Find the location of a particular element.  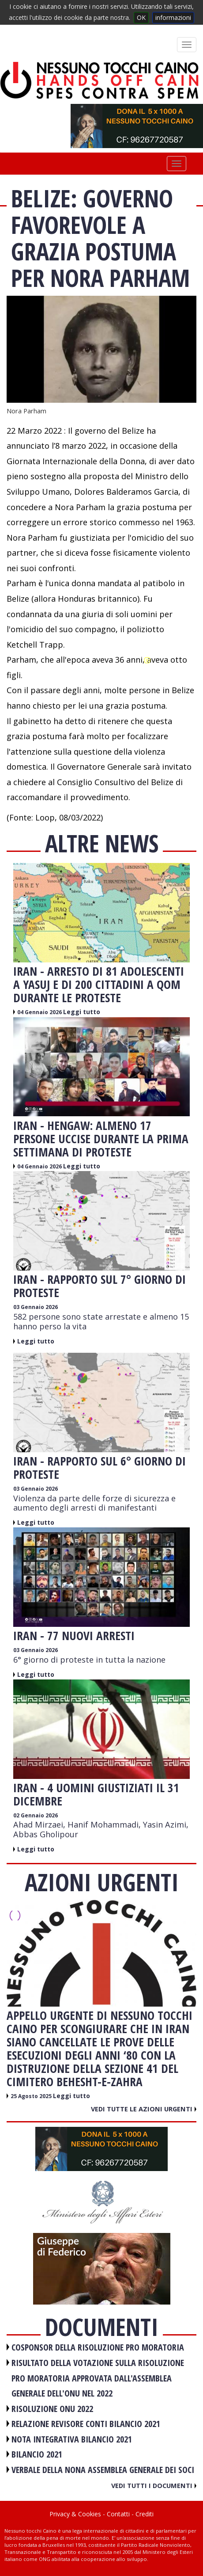

insert parentheses or grouping brackets is located at coordinates (15, 1916).